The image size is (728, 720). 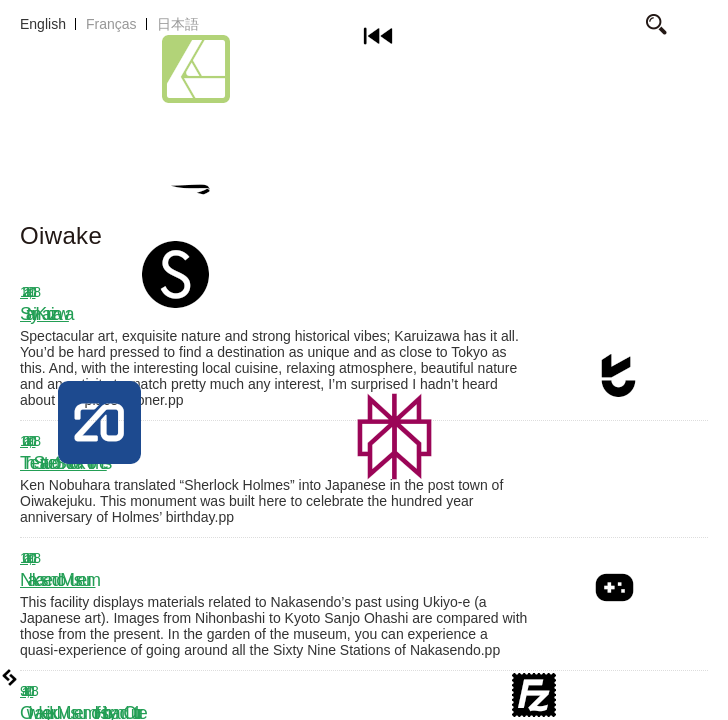 What do you see at coordinates (394, 436) in the screenshot?
I see `open the perplexity AI app` at bounding box center [394, 436].